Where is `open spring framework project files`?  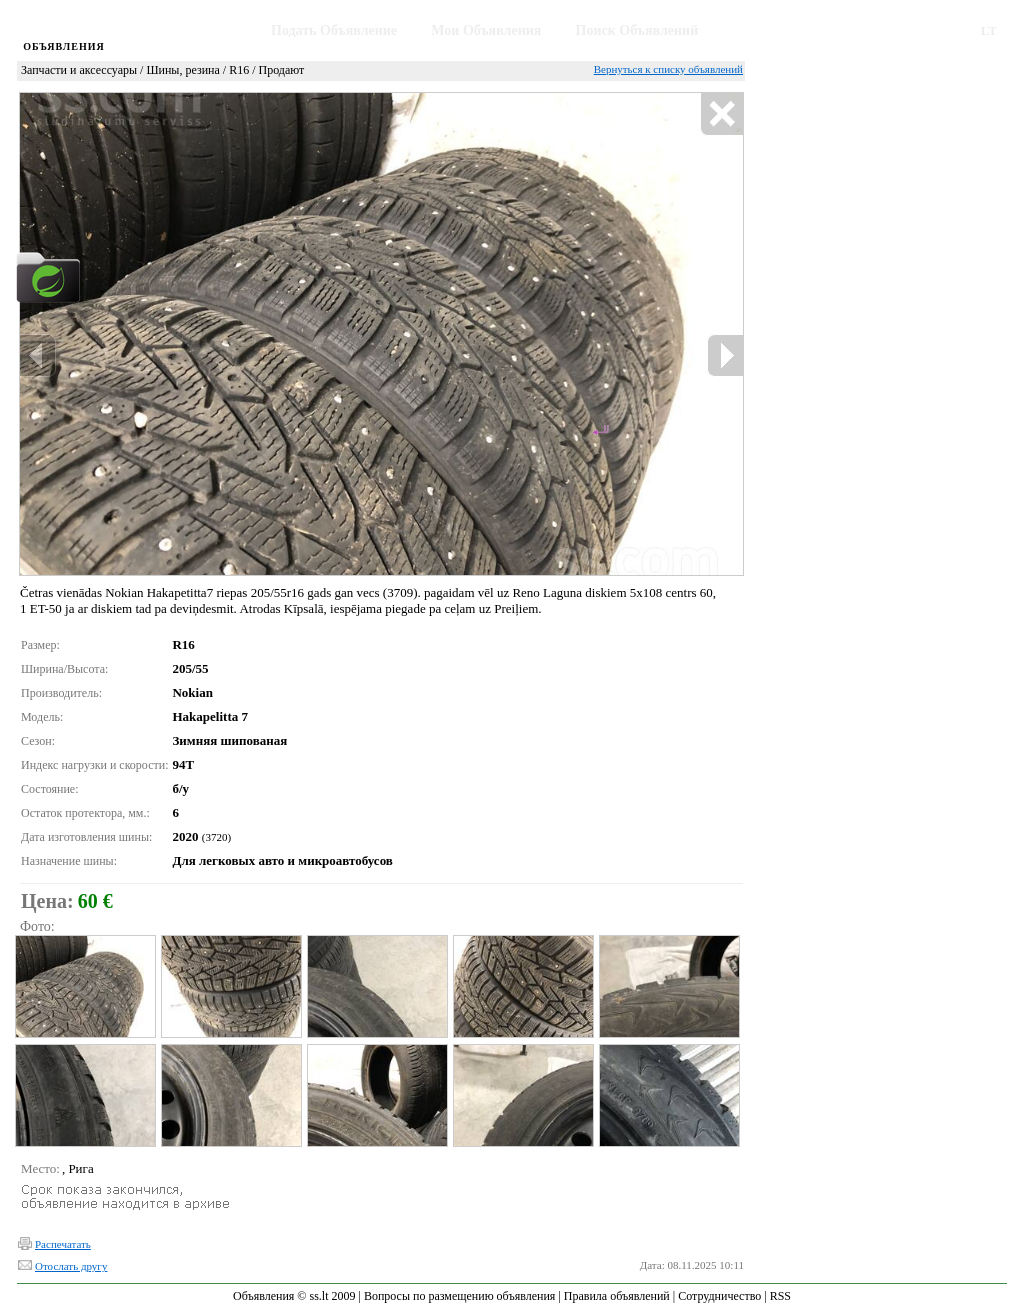
open spring framework project files is located at coordinates (48, 279).